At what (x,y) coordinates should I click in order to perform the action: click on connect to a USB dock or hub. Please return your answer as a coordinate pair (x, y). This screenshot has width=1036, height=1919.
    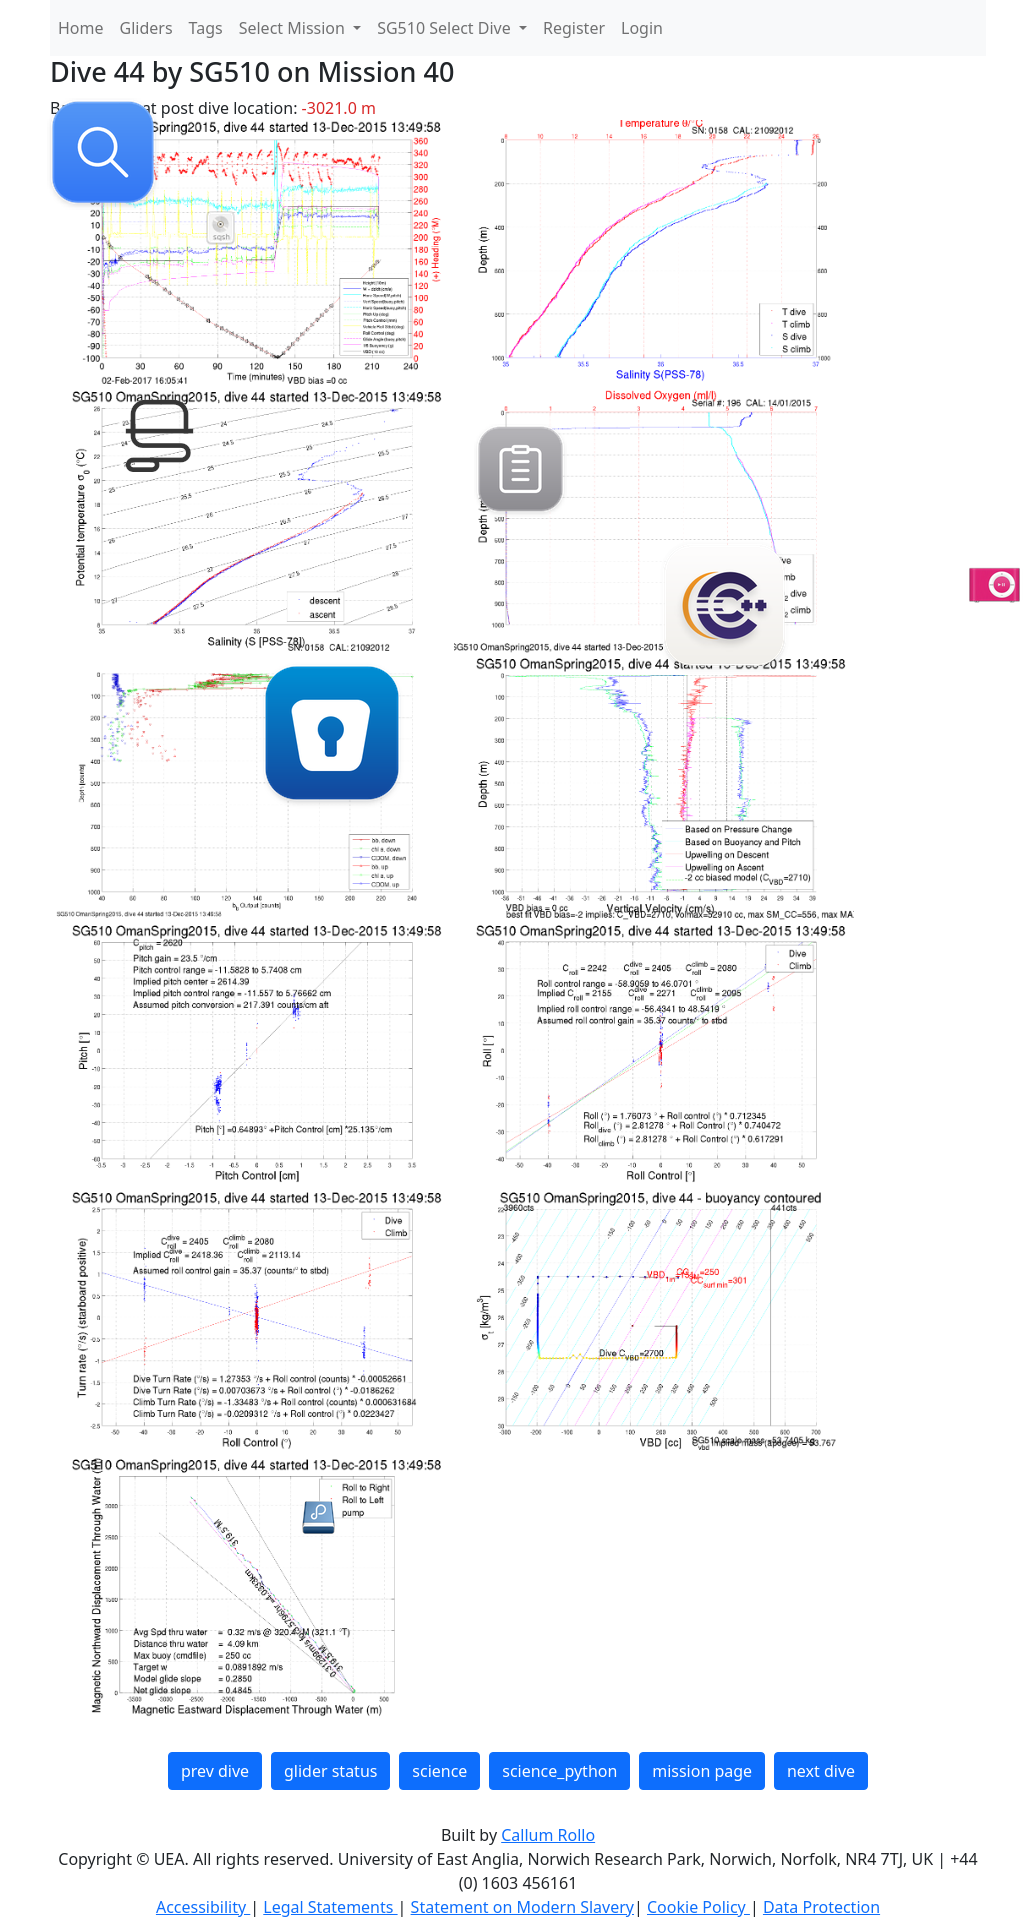
    Looking at the image, I should click on (159, 433).